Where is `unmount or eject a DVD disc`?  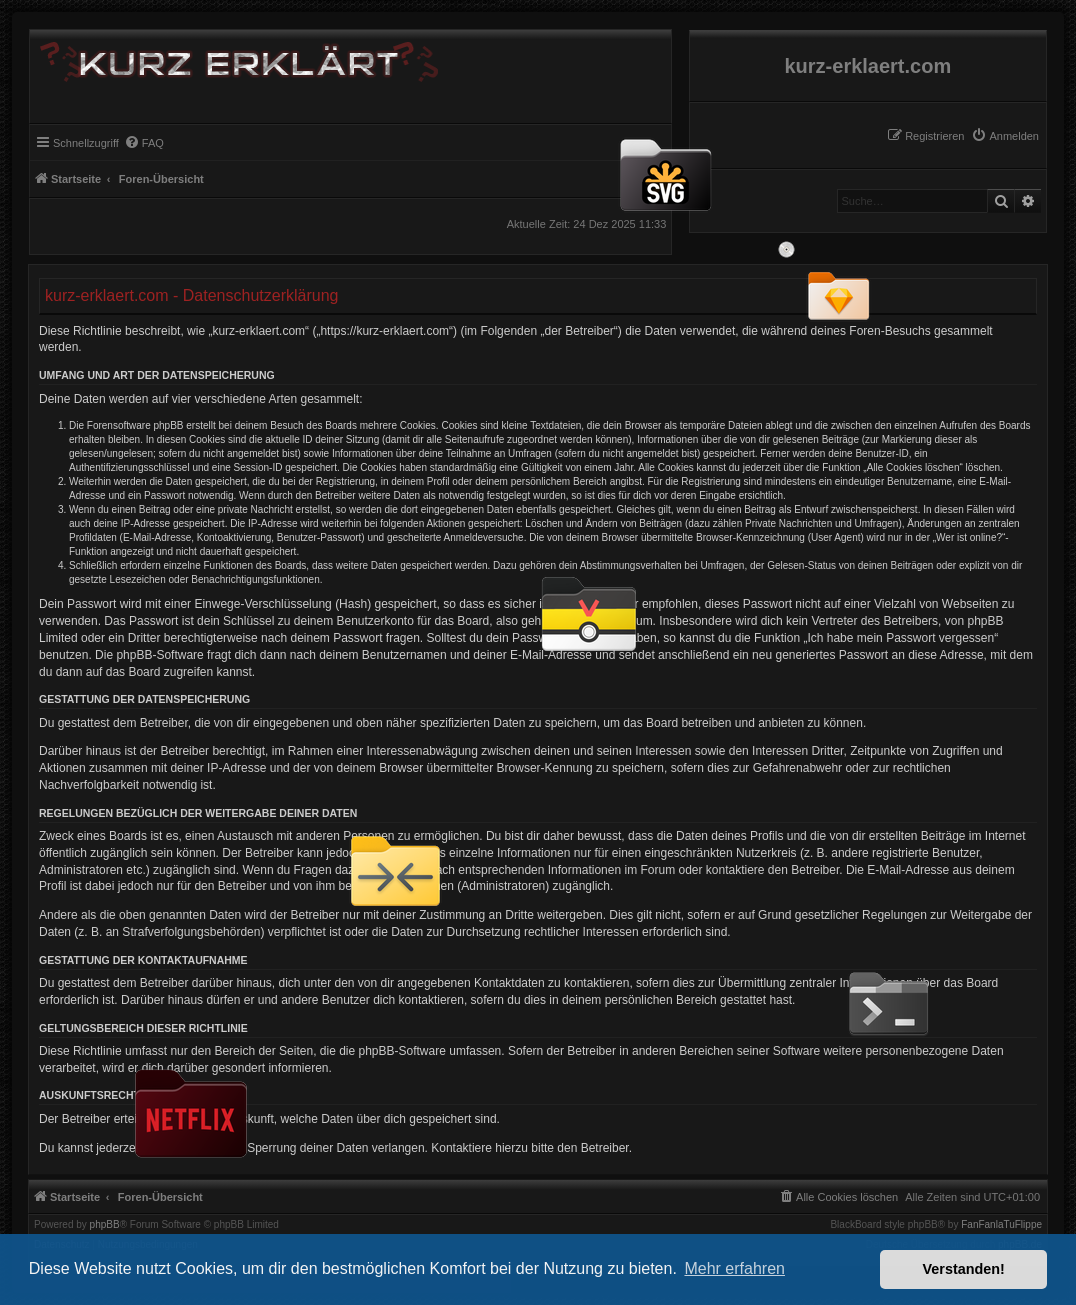
unmount or eject a DVD disc is located at coordinates (786, 249).